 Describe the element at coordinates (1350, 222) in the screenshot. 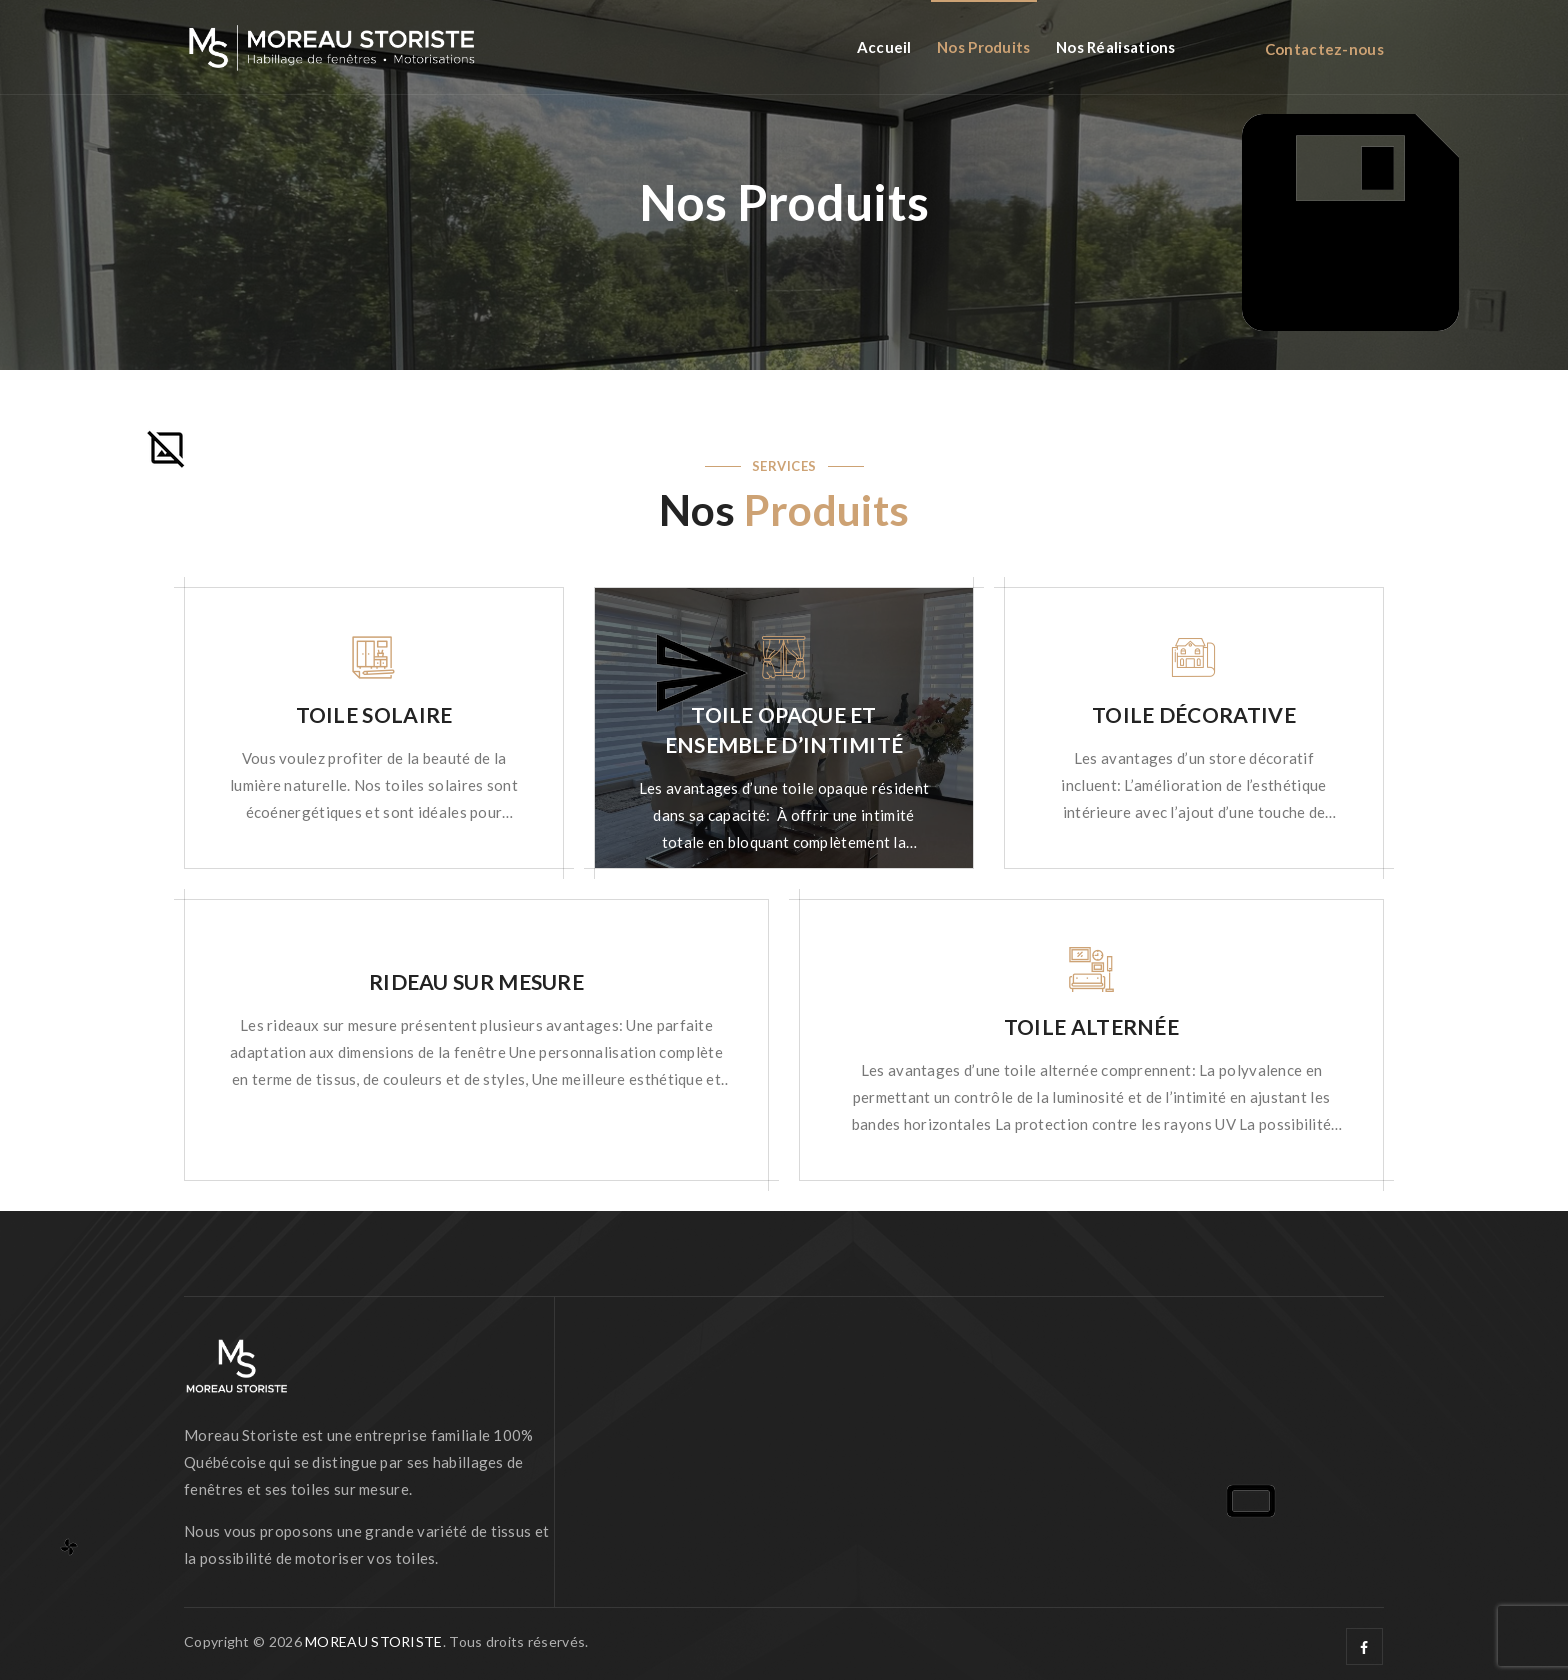

I see `save current file or document` at that location.